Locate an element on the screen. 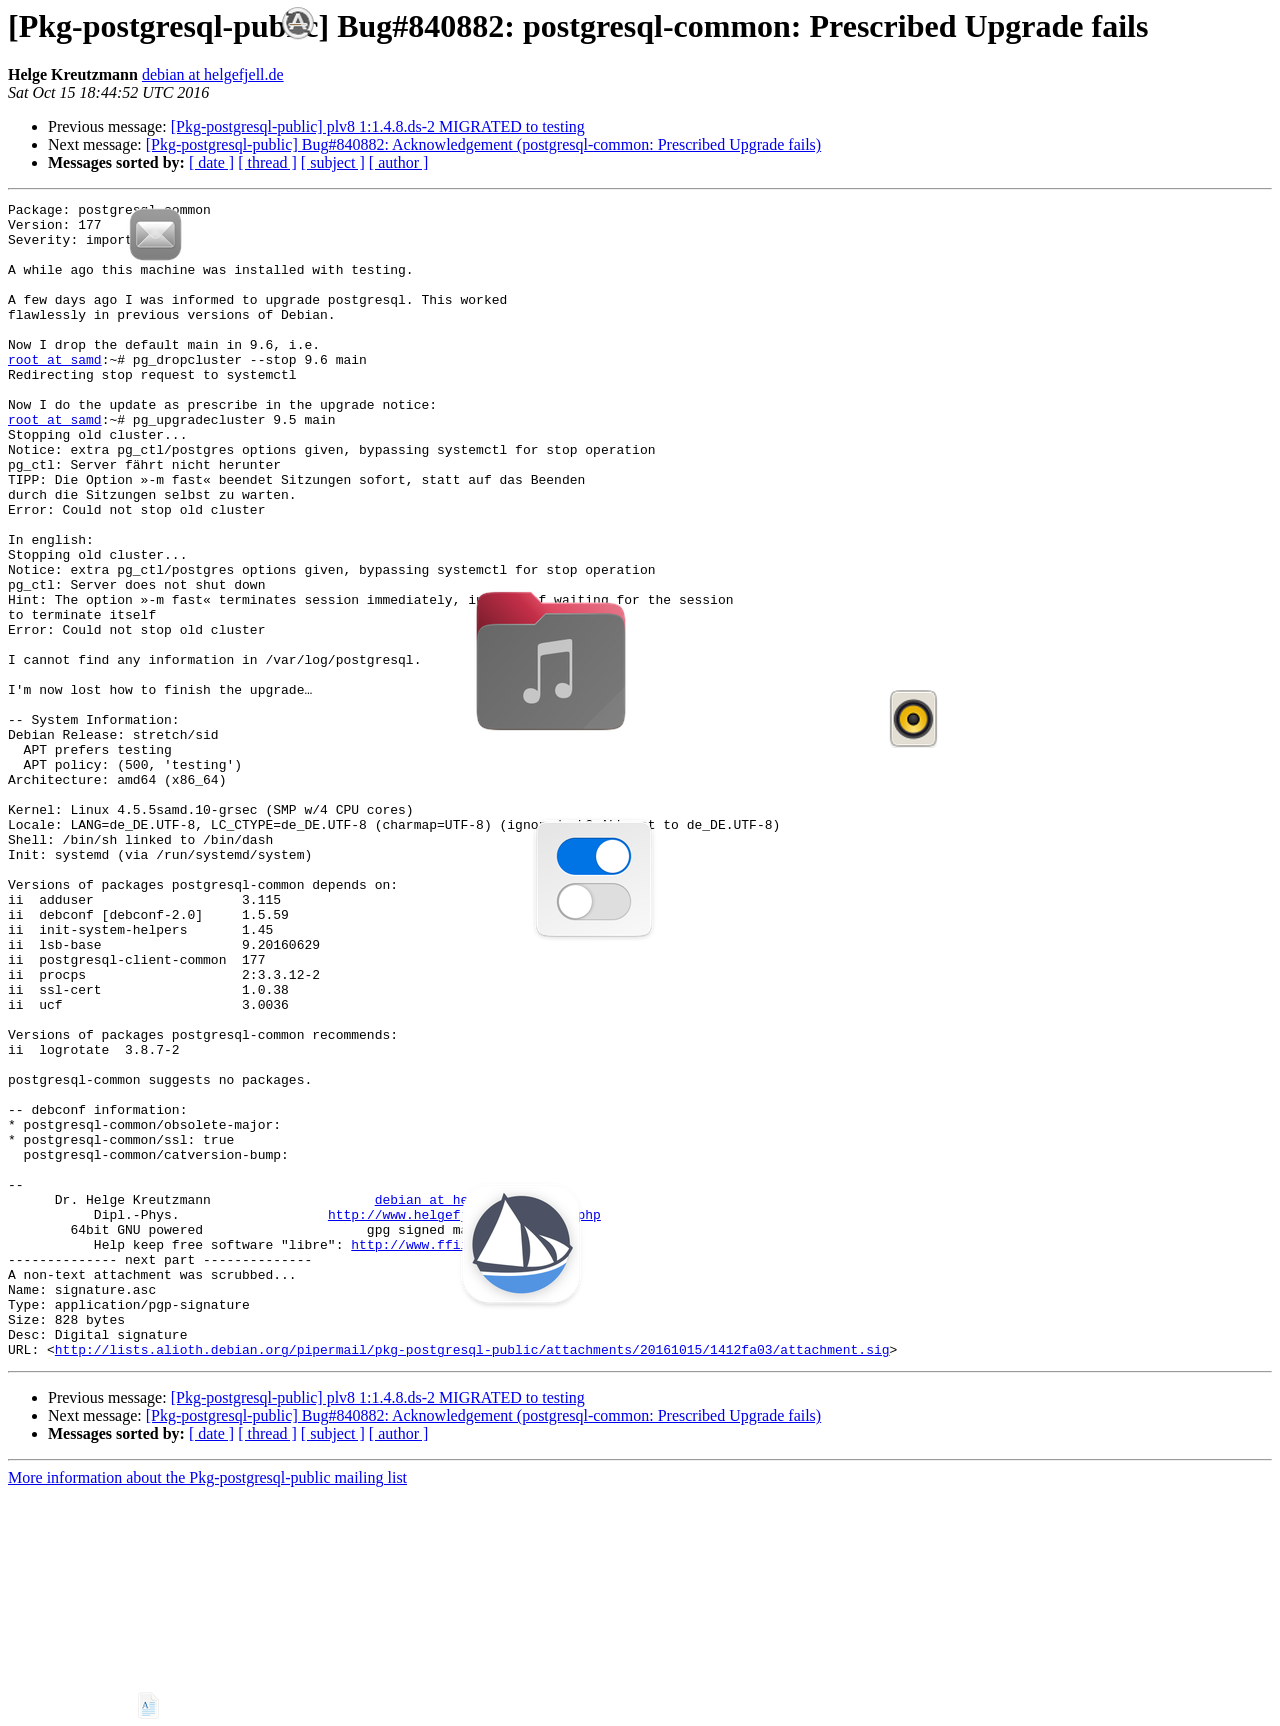 This screenshot has height=1726, width=1280. open rhythmbox music player is located at coordinates (913, 718).